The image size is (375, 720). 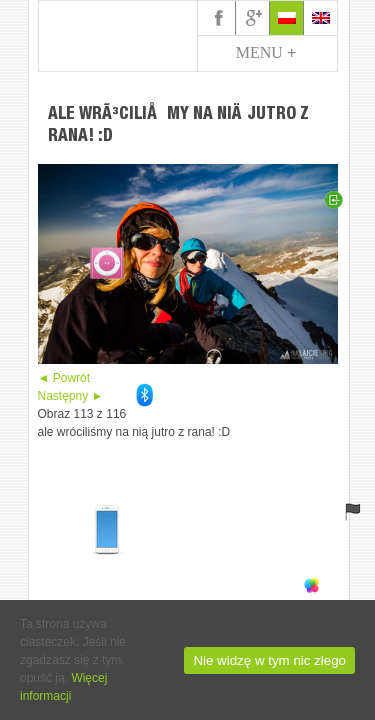 I want to click on connect bluetooth headphones, so click(x=214, y=357).